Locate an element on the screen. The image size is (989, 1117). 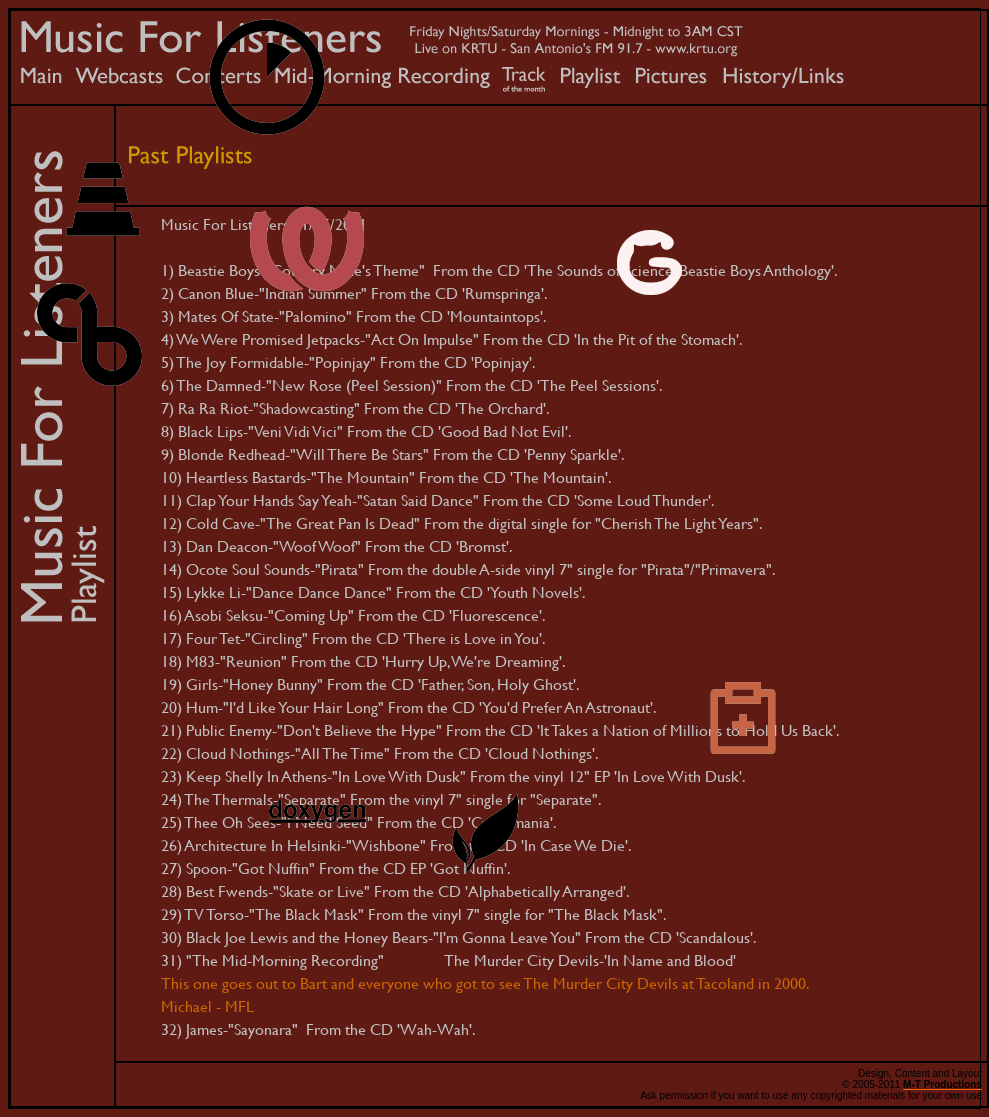
open paperless-ngx document management app is located at coordinates (485, 832).